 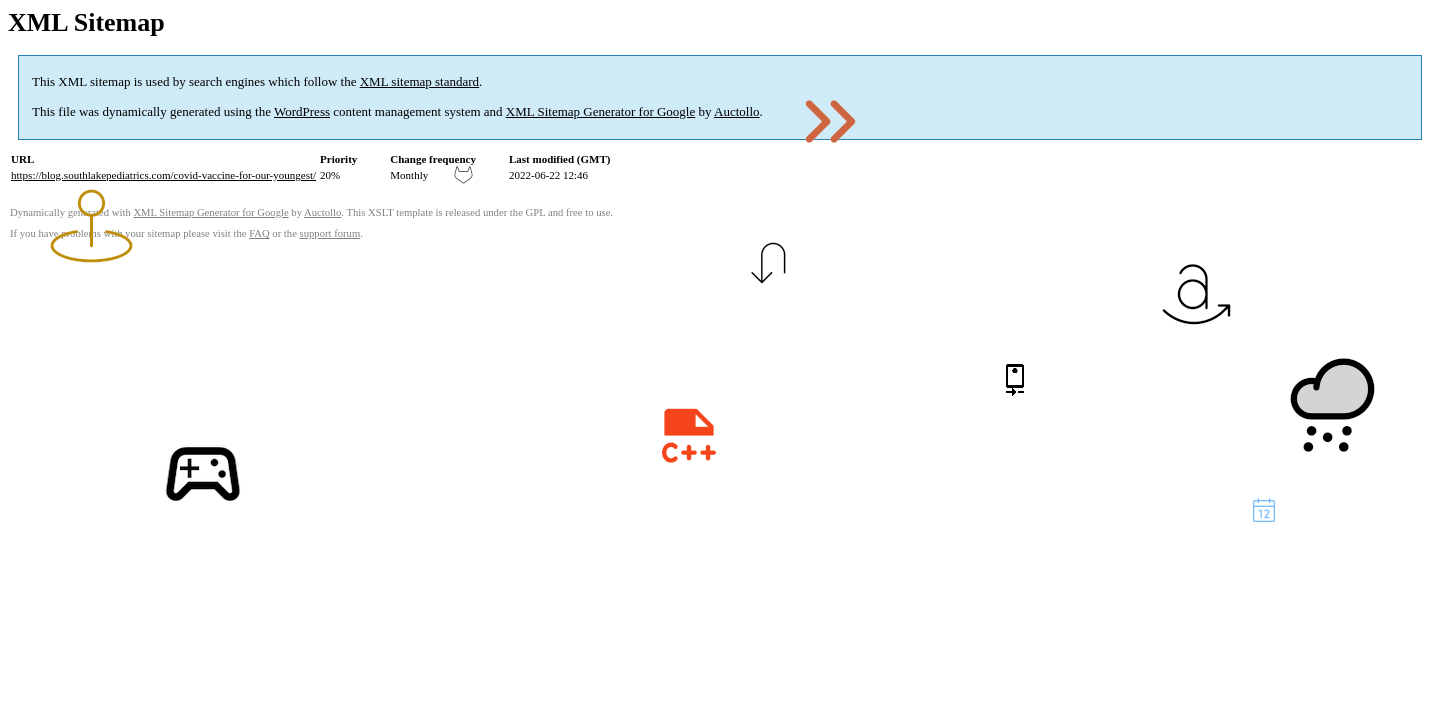 What do you see at coordinates (91, 227) in the screenshot?
I see `mark a location on the map` at bounding box center [91, 227].